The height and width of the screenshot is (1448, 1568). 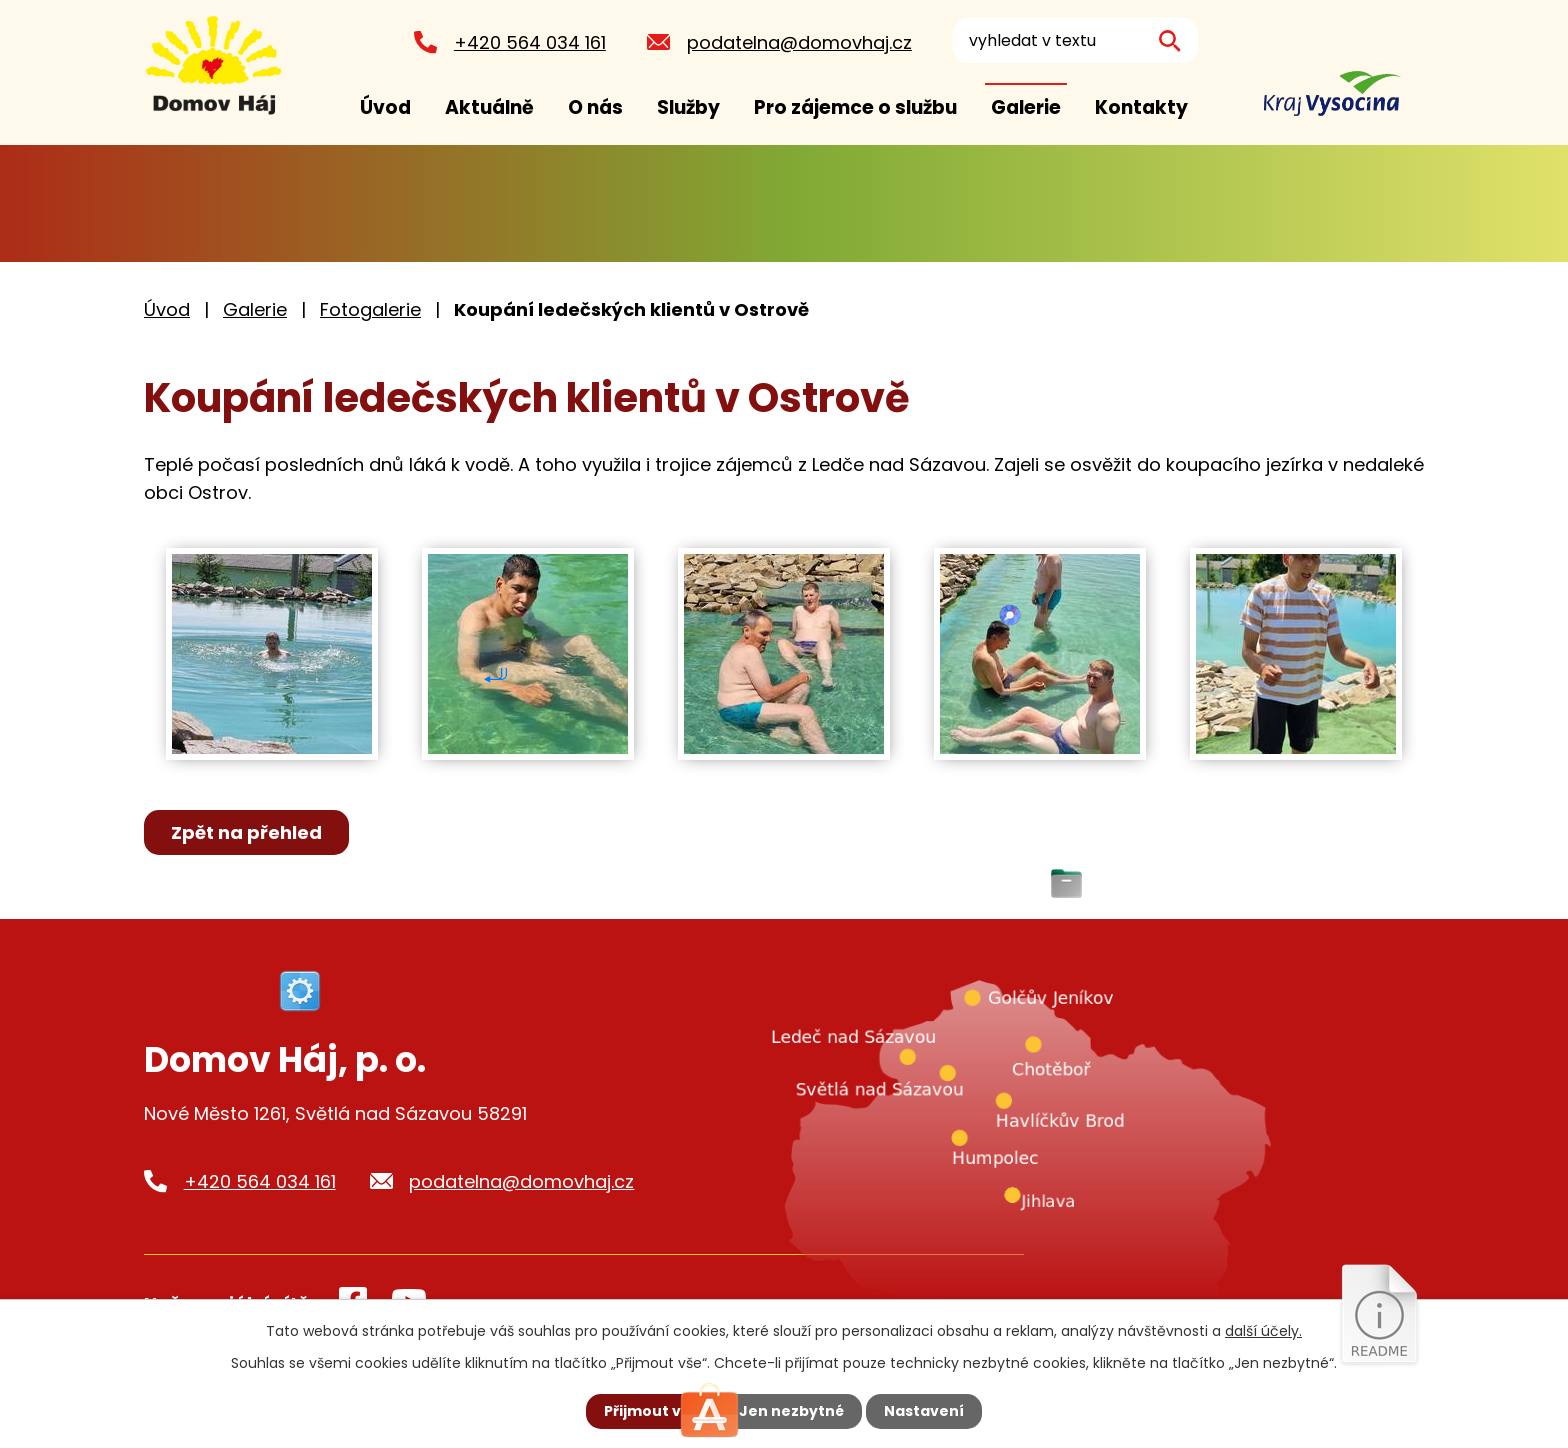 What do you see at coordinates (709, 1414) in the screenshot?
I see `open the software center to browse and install apps` at bounding box center [709, 1414].